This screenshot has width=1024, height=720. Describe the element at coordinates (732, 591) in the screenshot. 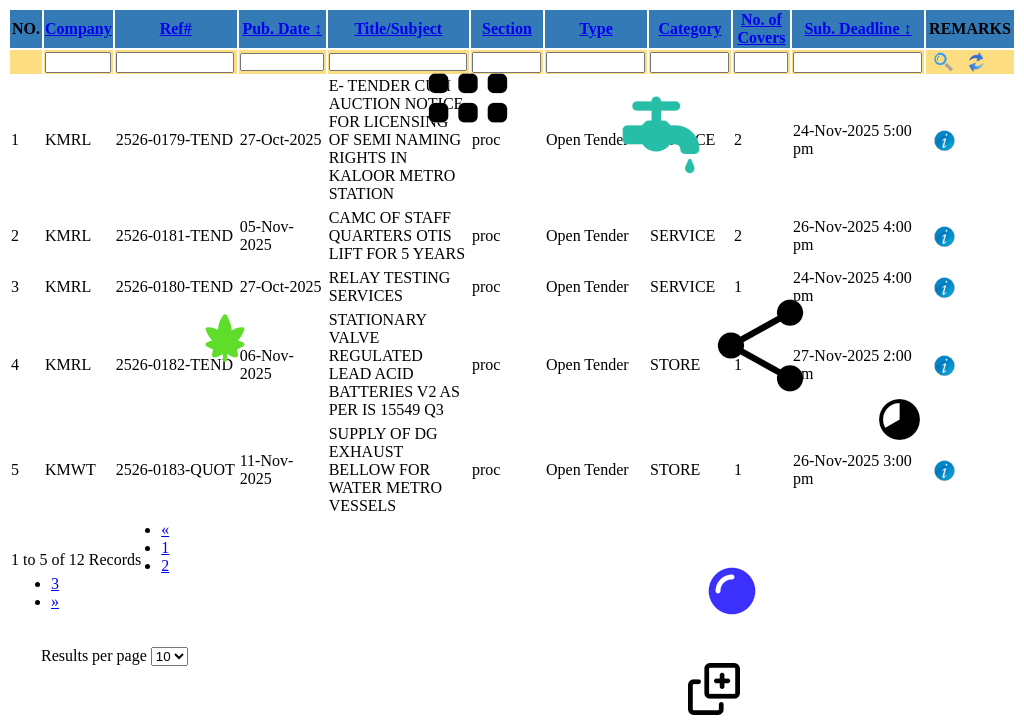

I see `apply inner shadow effect to top-left corner` at that location.